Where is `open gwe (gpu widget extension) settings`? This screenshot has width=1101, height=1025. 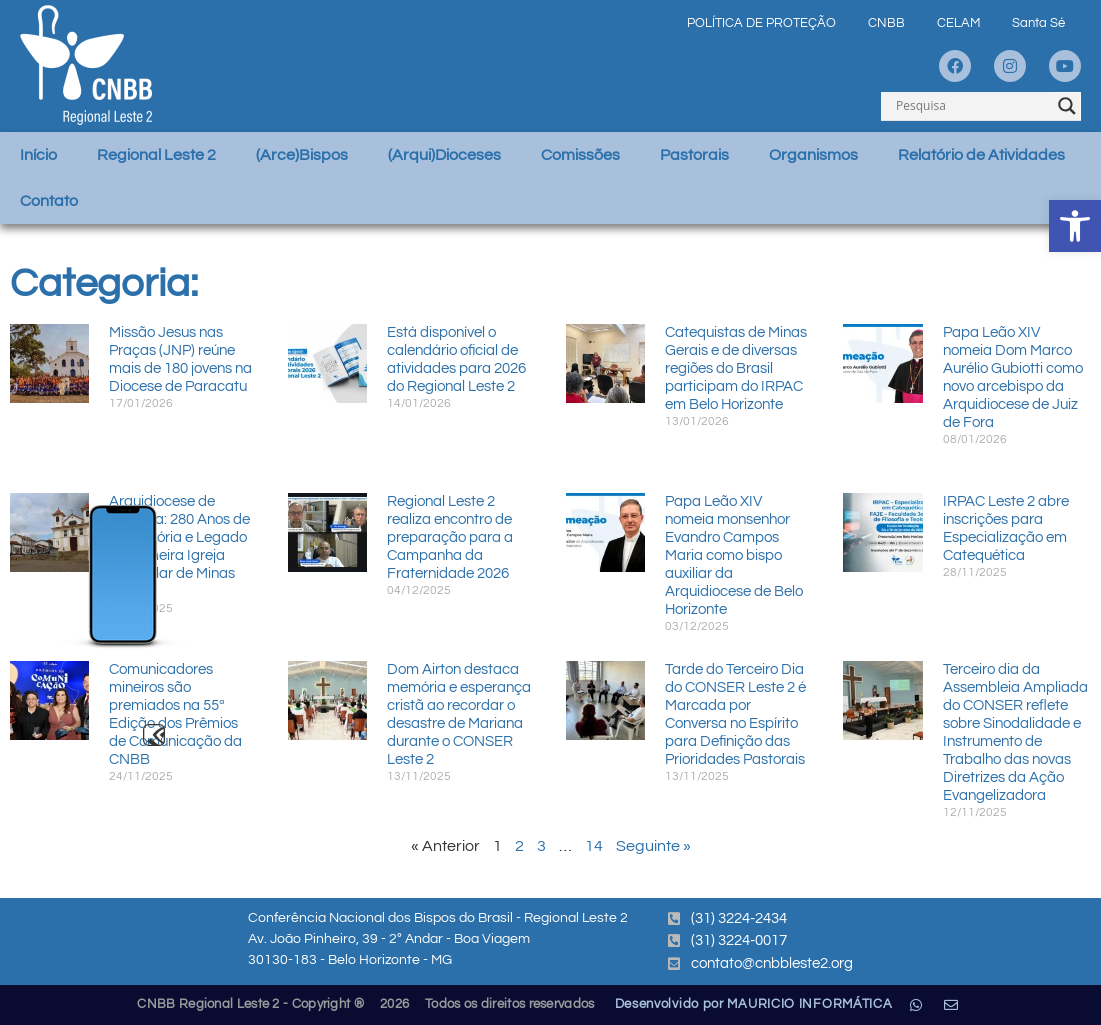 open gwe (gpu widget extension) settings is located at coordinates (154, 735).